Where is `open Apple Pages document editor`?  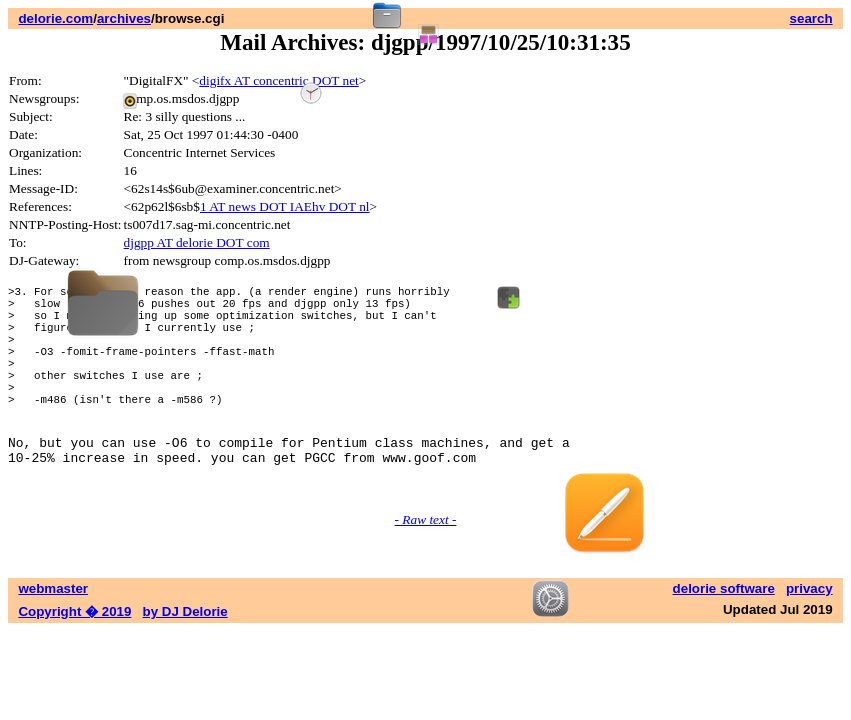
open Apple Pages document editor is located at coordinates (604, 512).